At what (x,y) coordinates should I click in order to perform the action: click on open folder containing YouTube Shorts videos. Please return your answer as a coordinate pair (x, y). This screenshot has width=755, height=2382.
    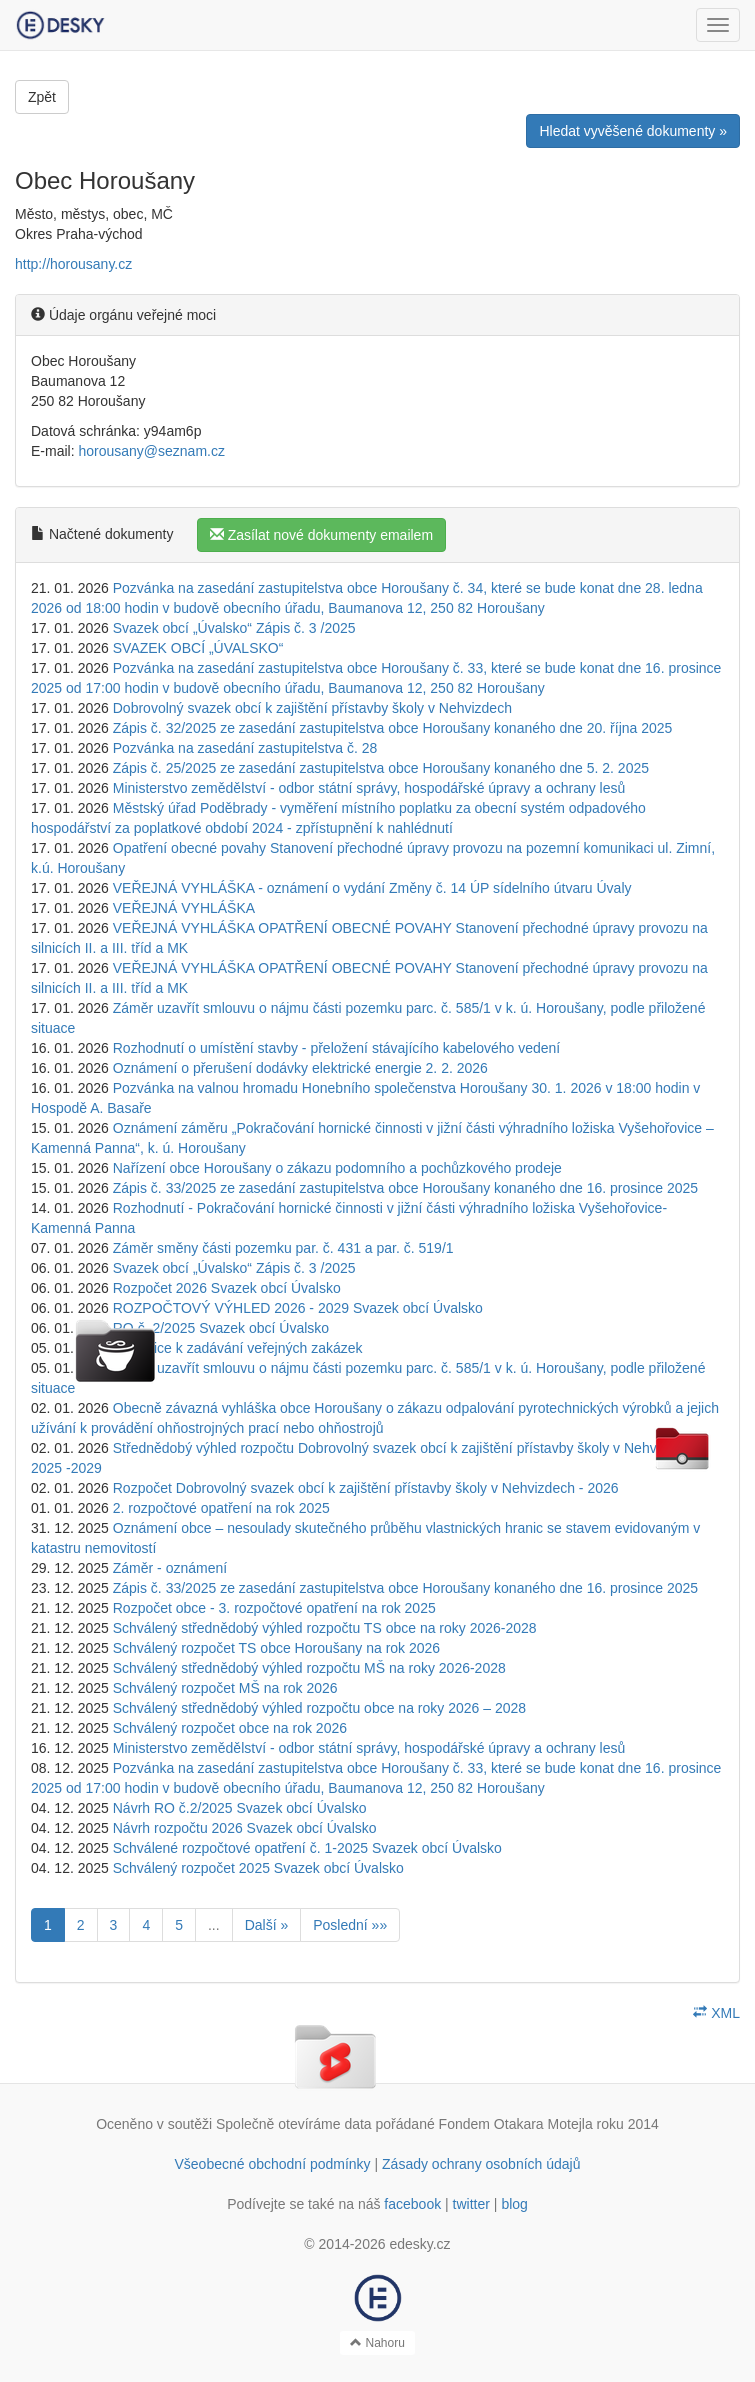
    Looking at the image, I should click on (335, 2059).